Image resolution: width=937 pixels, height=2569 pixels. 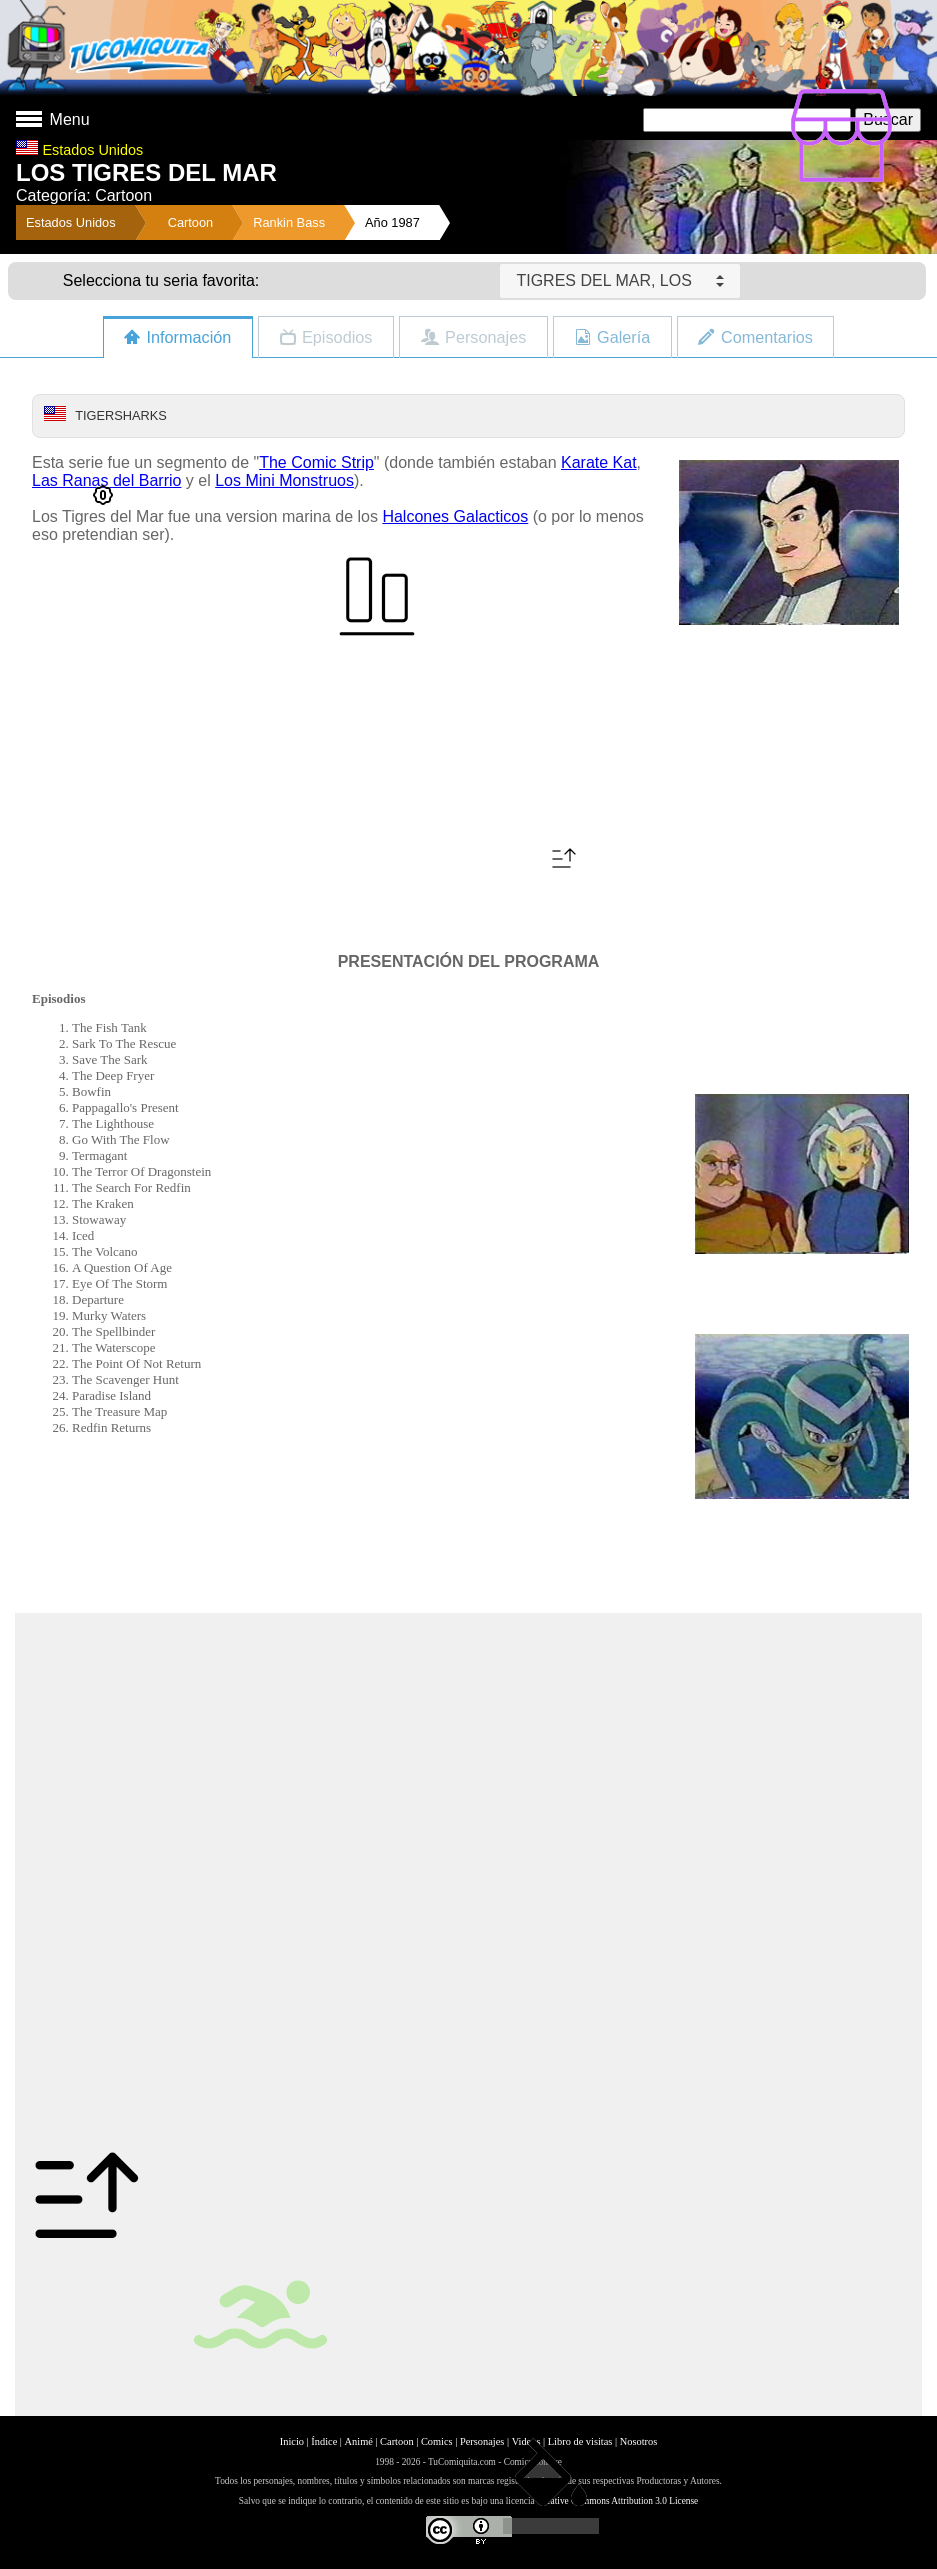 I want to click on fill selected area with color, so click(x=551, y=2486).